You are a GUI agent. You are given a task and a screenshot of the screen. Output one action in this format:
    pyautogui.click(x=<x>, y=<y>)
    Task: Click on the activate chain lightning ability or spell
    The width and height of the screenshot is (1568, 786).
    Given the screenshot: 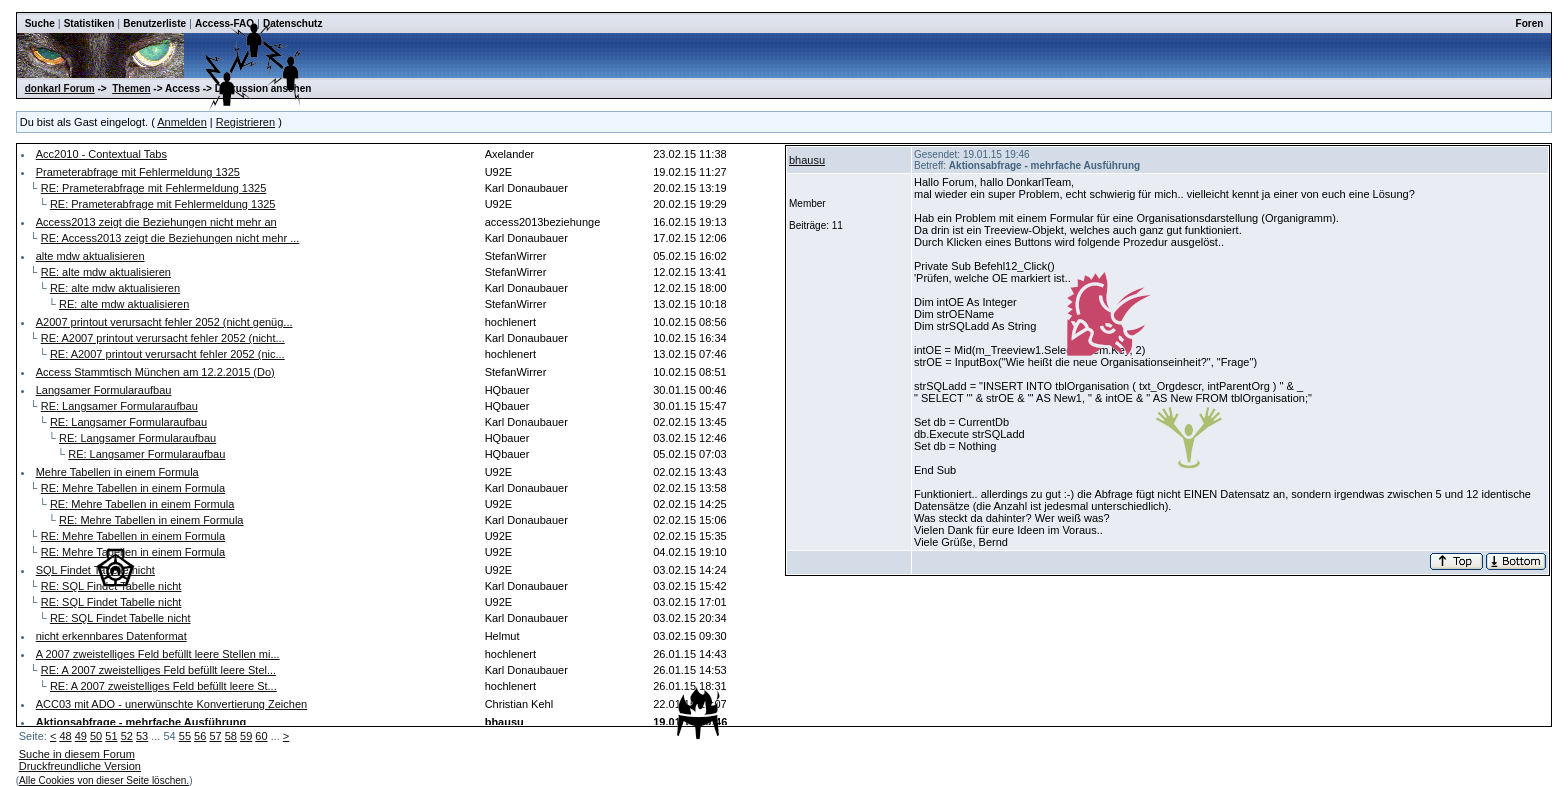 What is the action you would take?
    pyautogui.click(x=253, y=66)
    